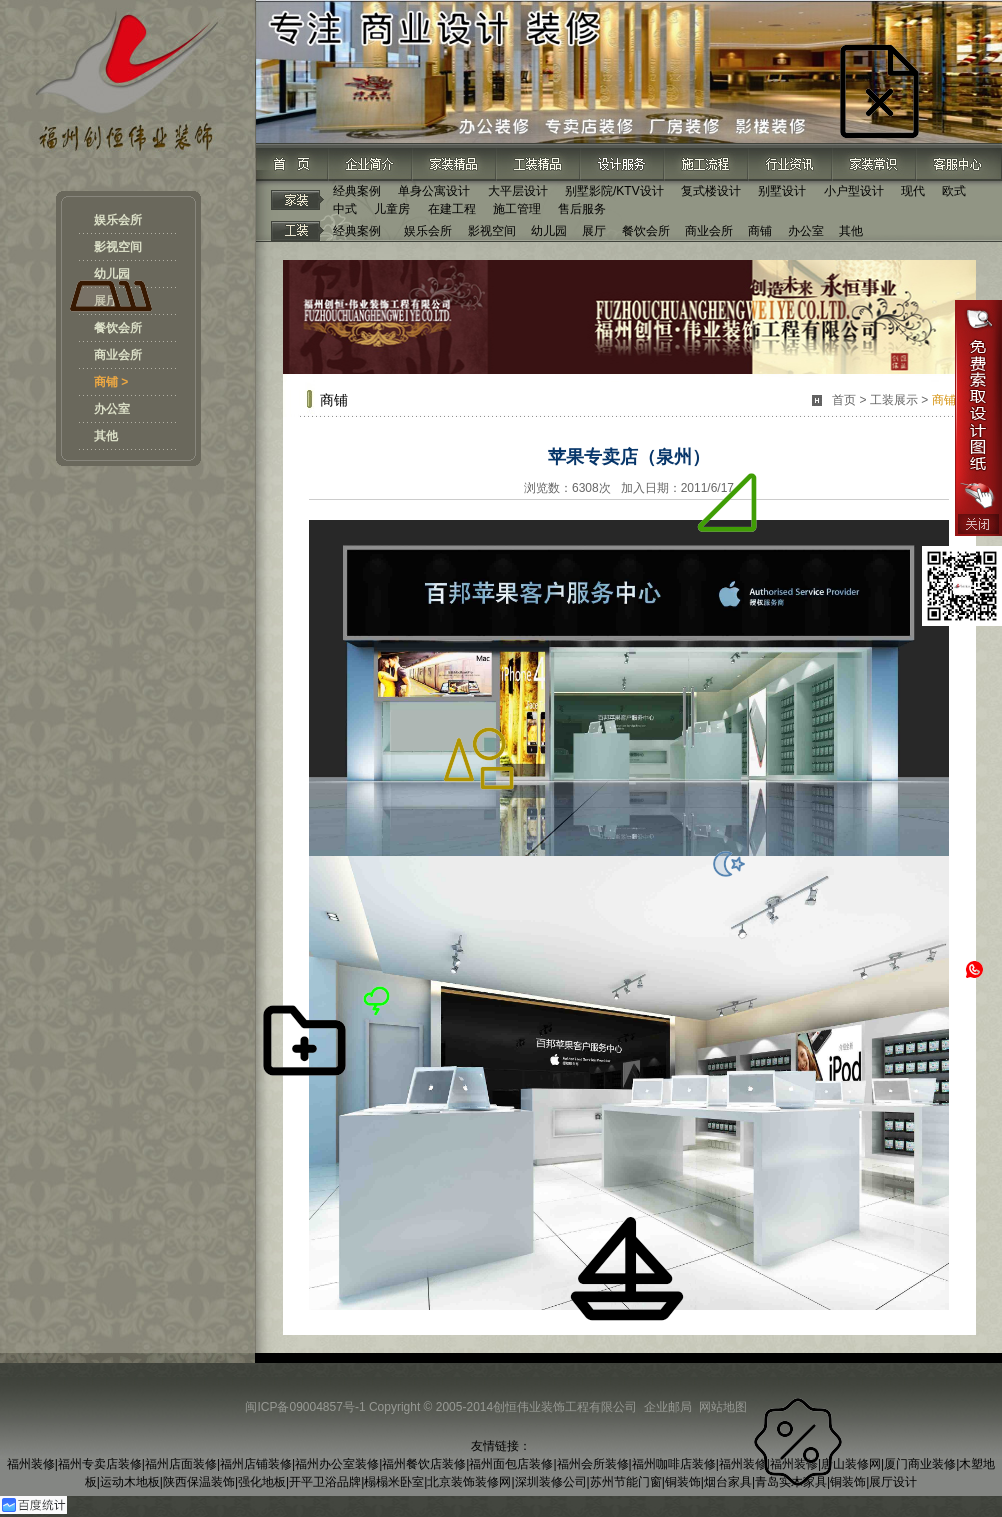  I want to click on switch between open browser tabs, so click(111, 296).